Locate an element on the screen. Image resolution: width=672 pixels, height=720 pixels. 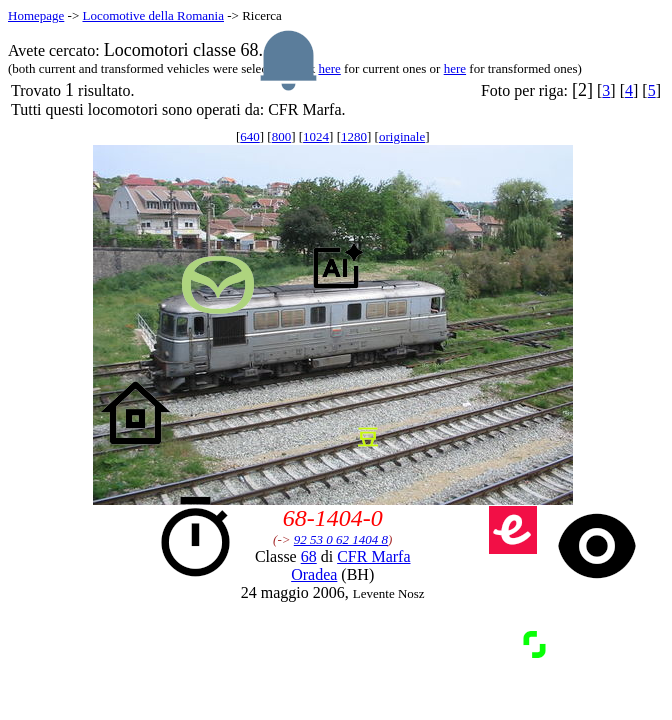
mazda brand logo is located at coordinates (218, 285).